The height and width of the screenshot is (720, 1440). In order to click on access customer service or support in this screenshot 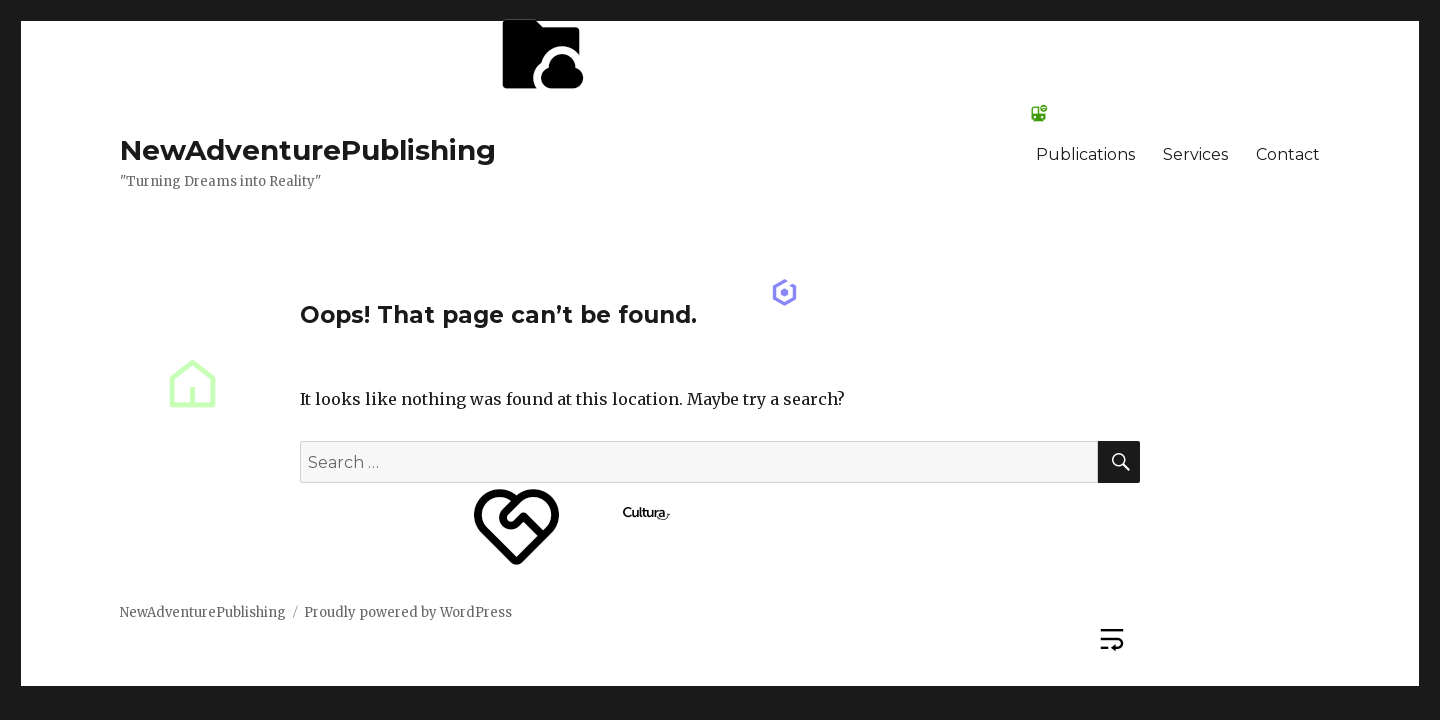, I will do `click(516, 526)`.